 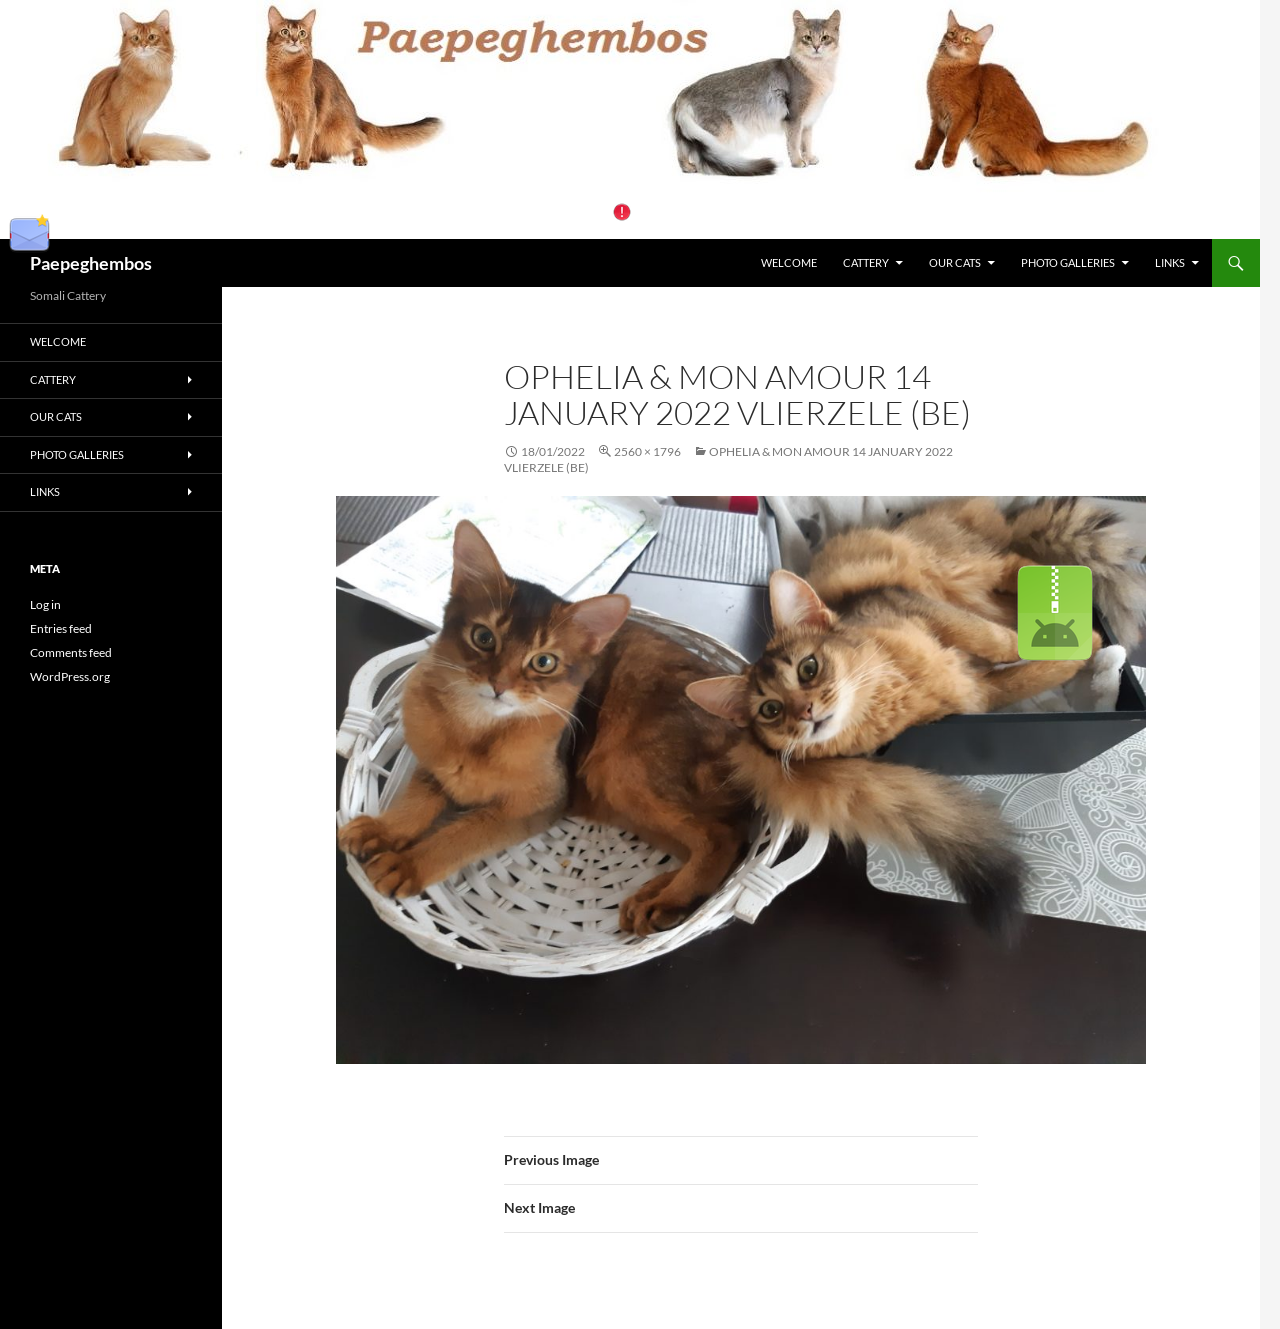 What do you see at coordinates (29, 234) in the screenshot?
I see `indicates unread email messages` at bounding box center [29, 234].